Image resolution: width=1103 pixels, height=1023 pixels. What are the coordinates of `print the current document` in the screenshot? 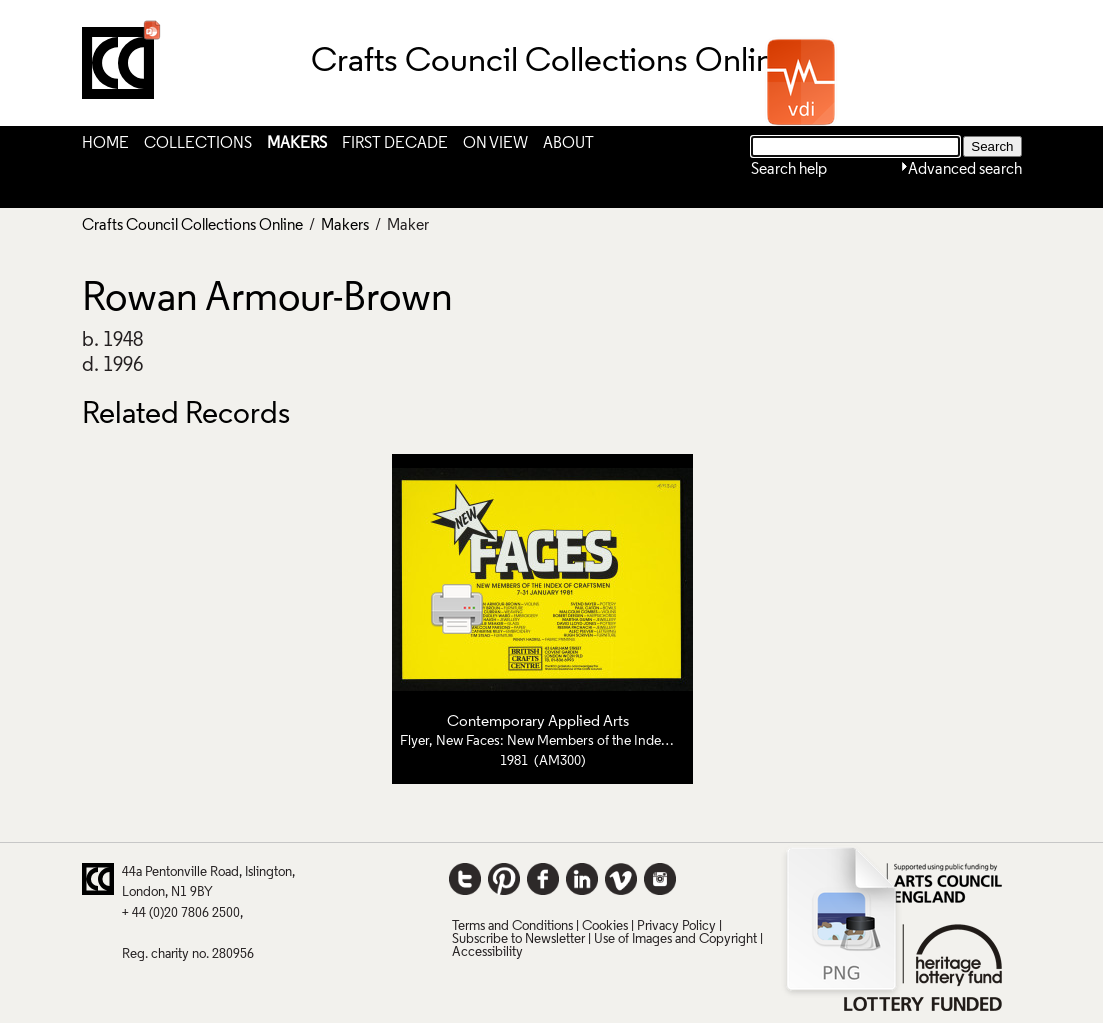 It's located at (457, 609).